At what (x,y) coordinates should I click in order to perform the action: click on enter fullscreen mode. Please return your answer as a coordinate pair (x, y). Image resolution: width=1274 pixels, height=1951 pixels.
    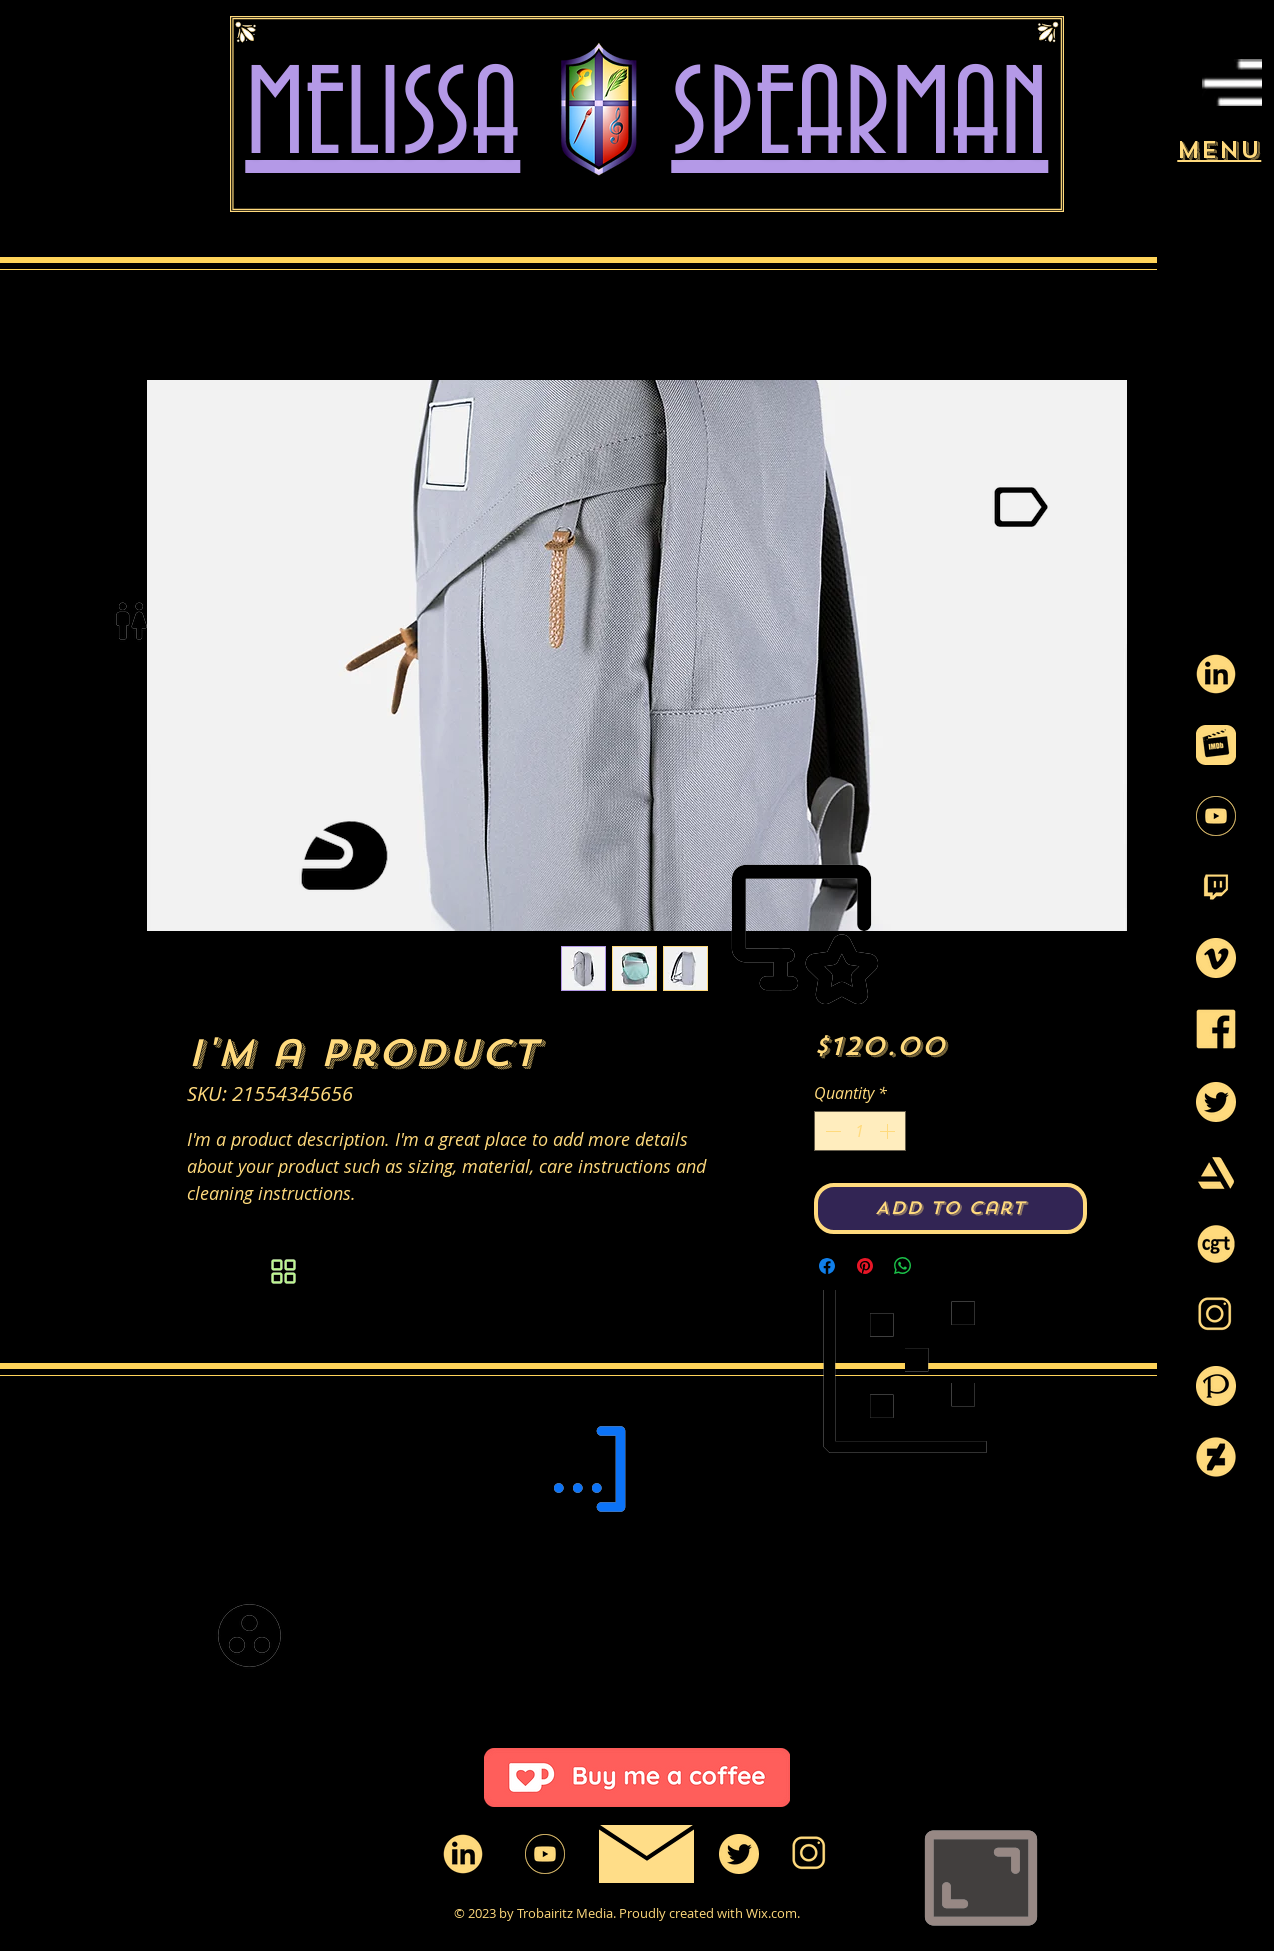
    Looking at the image, I should click on (981, 1878).